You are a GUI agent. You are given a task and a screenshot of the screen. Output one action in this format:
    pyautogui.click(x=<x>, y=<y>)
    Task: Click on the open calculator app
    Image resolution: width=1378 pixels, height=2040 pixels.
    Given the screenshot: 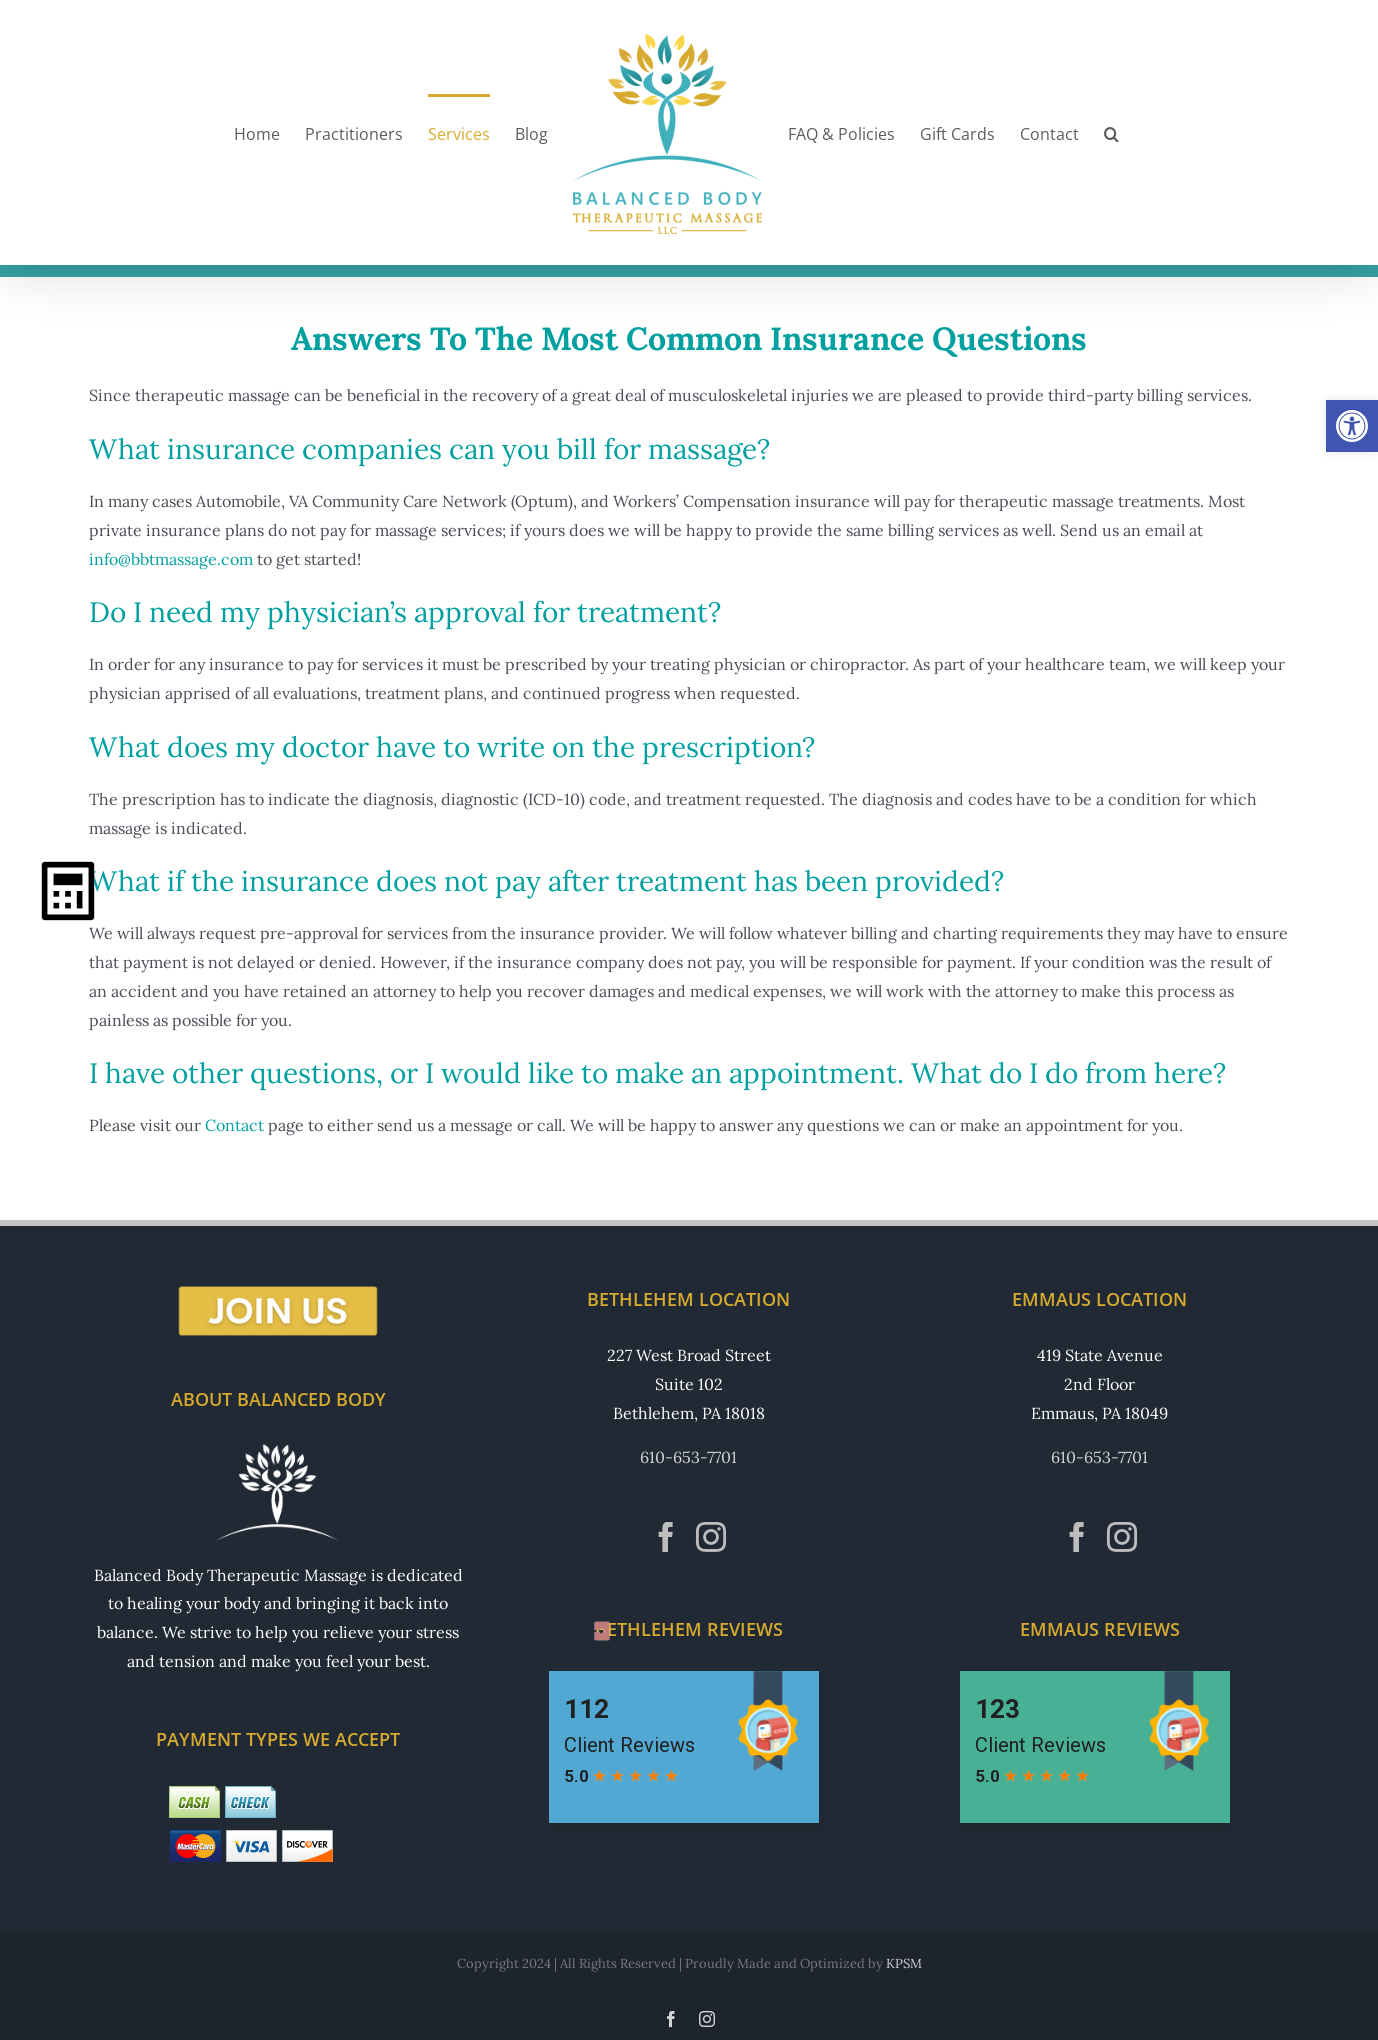 What is the action you would take?
    pyautogui.click(x=68, y=891)
    